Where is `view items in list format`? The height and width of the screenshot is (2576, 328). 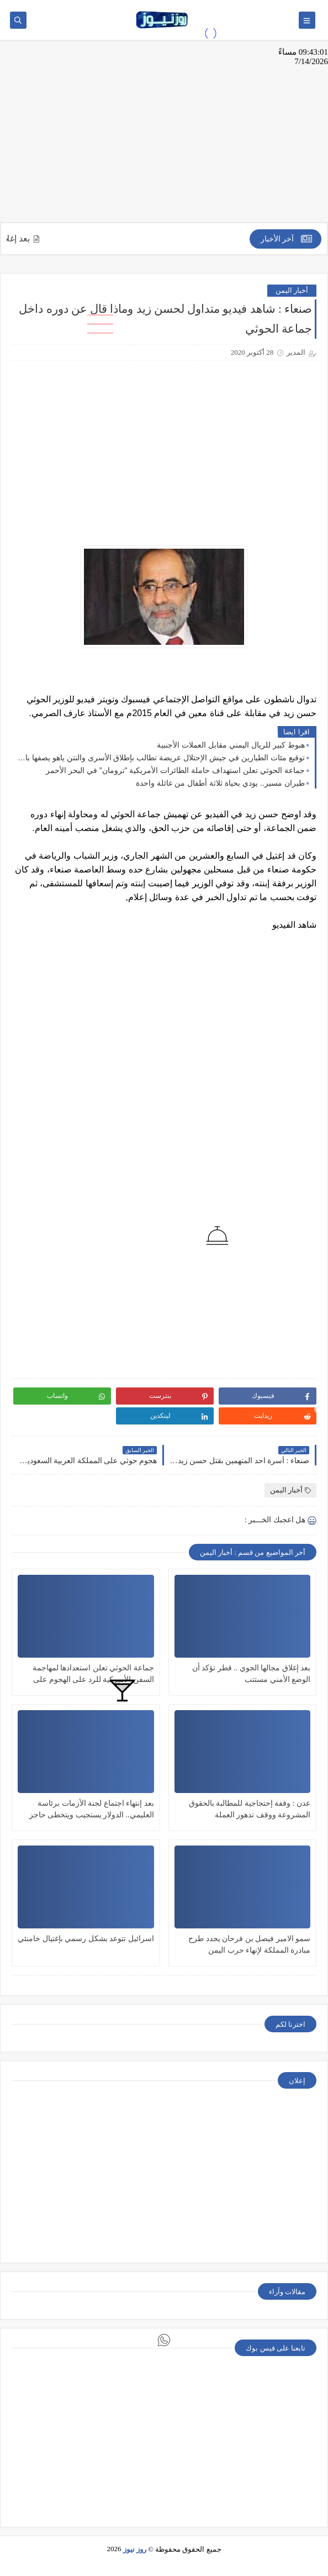
view items in list format is located at coordinates (100, 324).